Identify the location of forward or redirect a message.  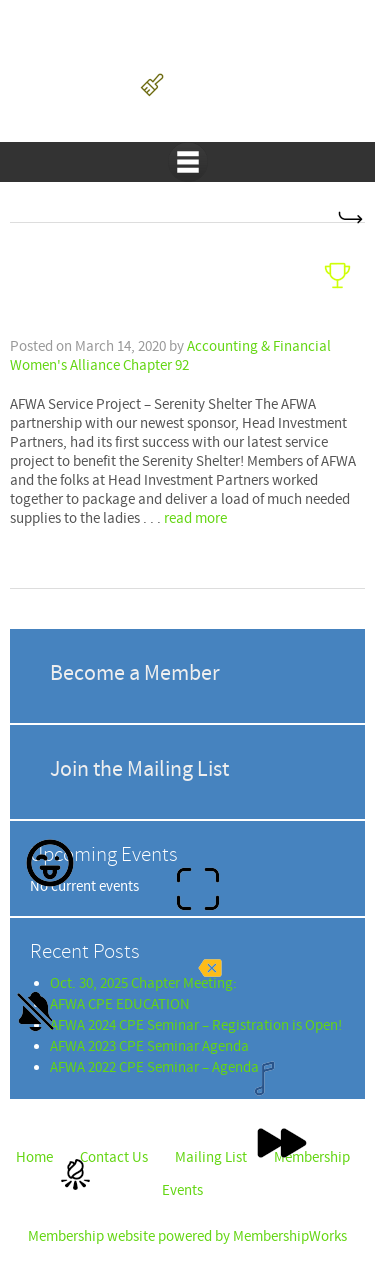
(350, 217).